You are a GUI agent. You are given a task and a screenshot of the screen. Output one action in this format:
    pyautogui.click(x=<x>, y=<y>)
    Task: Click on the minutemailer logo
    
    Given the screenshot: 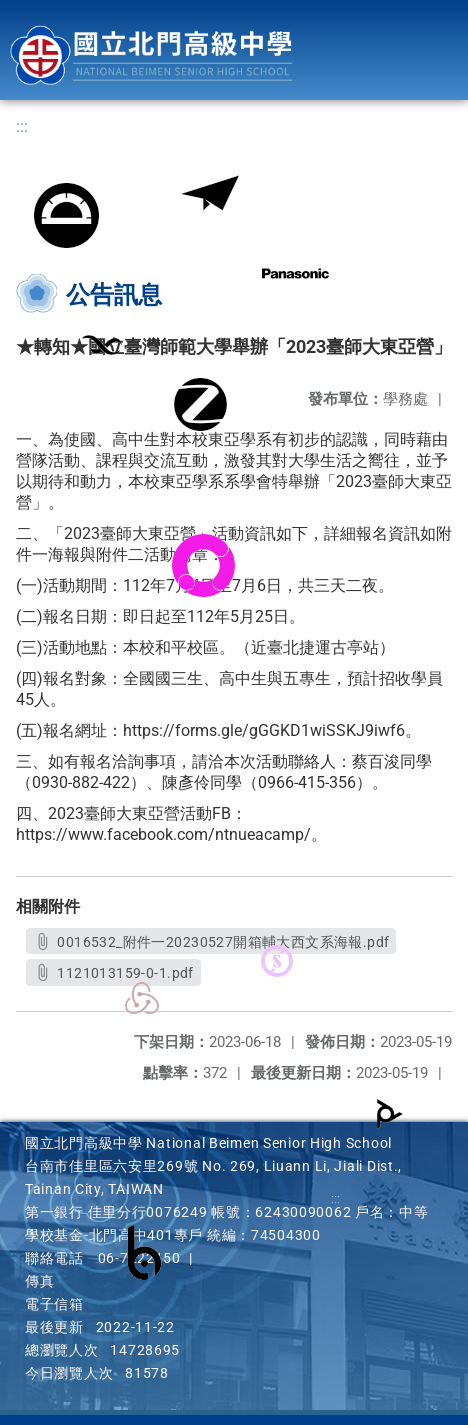 What is the action you would take?
    pyautogui.click(x=210, y=193)
    